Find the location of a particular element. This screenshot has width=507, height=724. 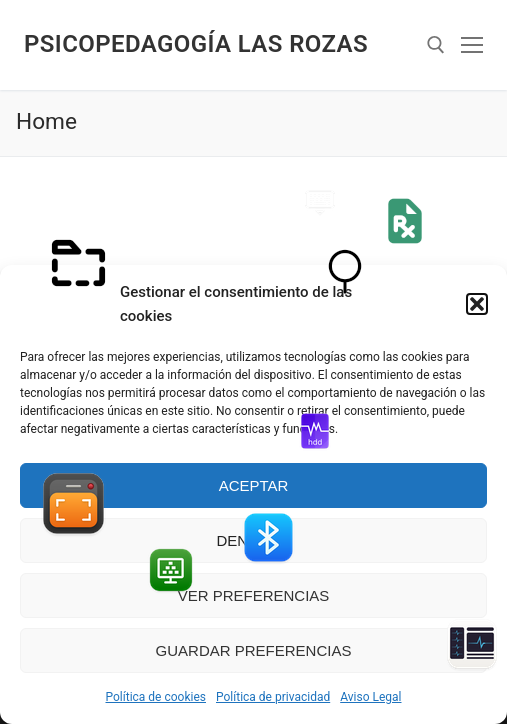

open peek app for quick file previews is located at coordinates (73, 503).